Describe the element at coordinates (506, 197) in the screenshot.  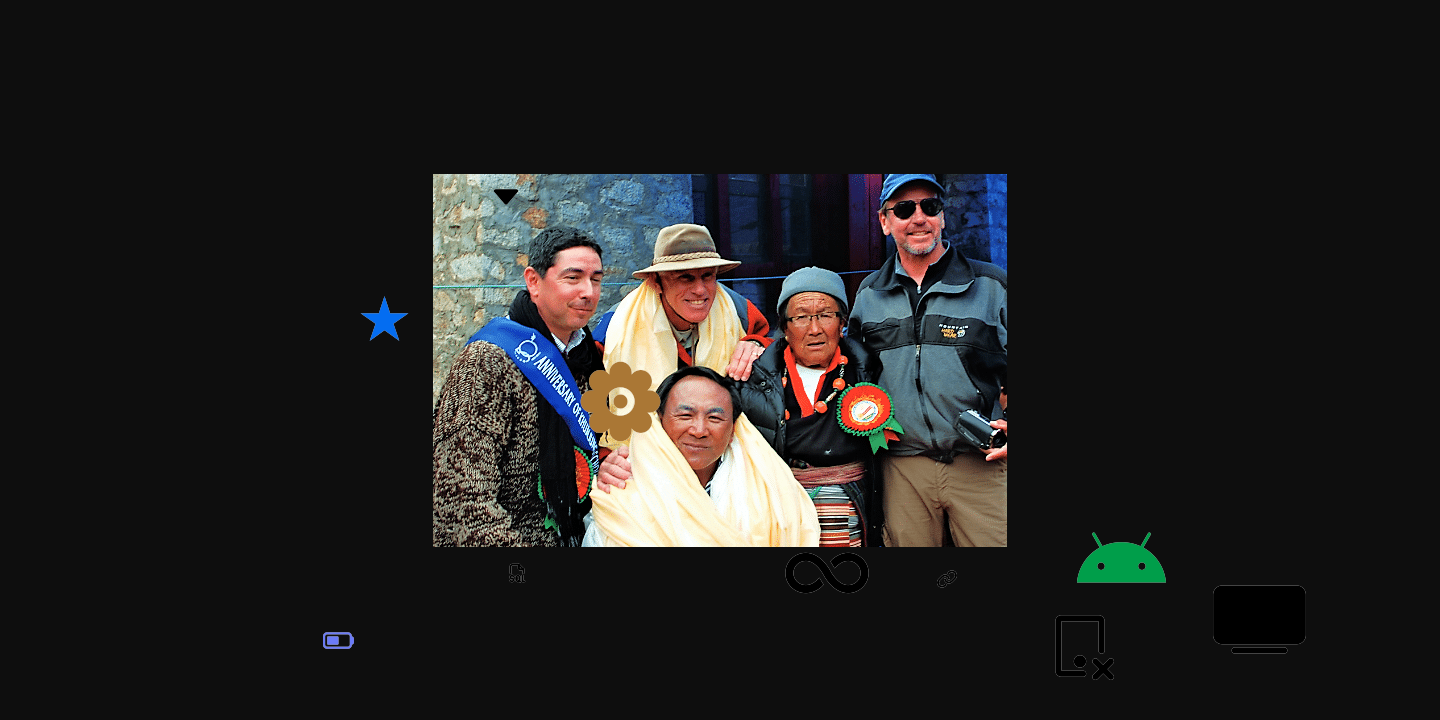
I see `expand a dropdown menu` at that location.